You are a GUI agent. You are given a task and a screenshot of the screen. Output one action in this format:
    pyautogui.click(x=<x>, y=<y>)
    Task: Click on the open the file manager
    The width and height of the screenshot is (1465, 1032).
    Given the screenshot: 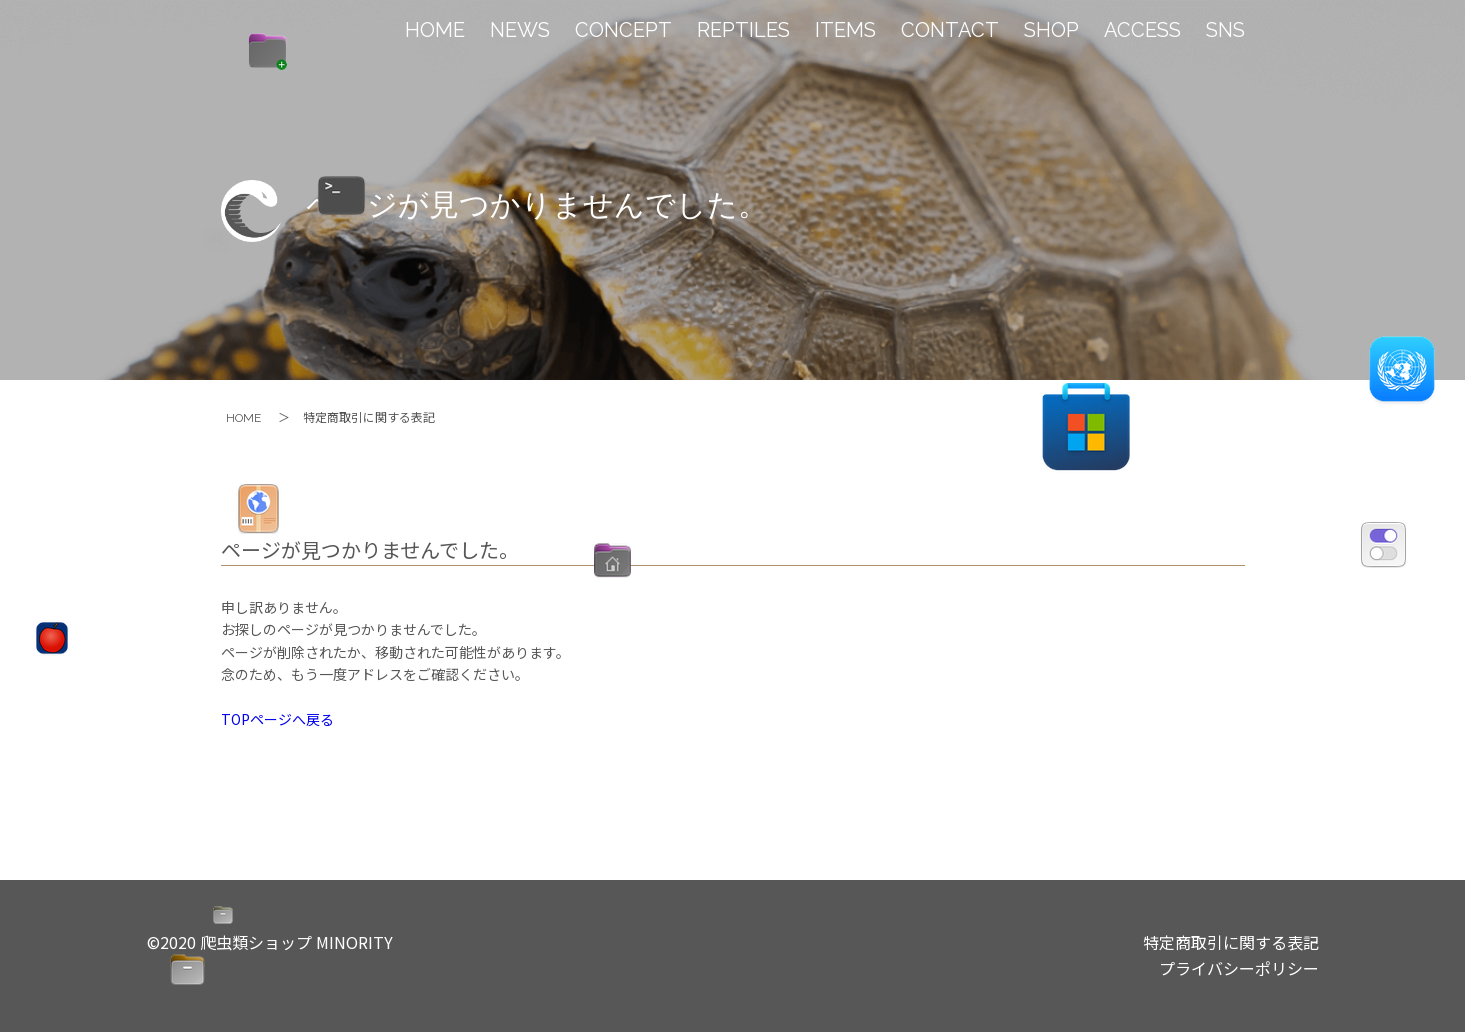 What is the action you would take?
    pyautogui.click(x=187, y=969)
    